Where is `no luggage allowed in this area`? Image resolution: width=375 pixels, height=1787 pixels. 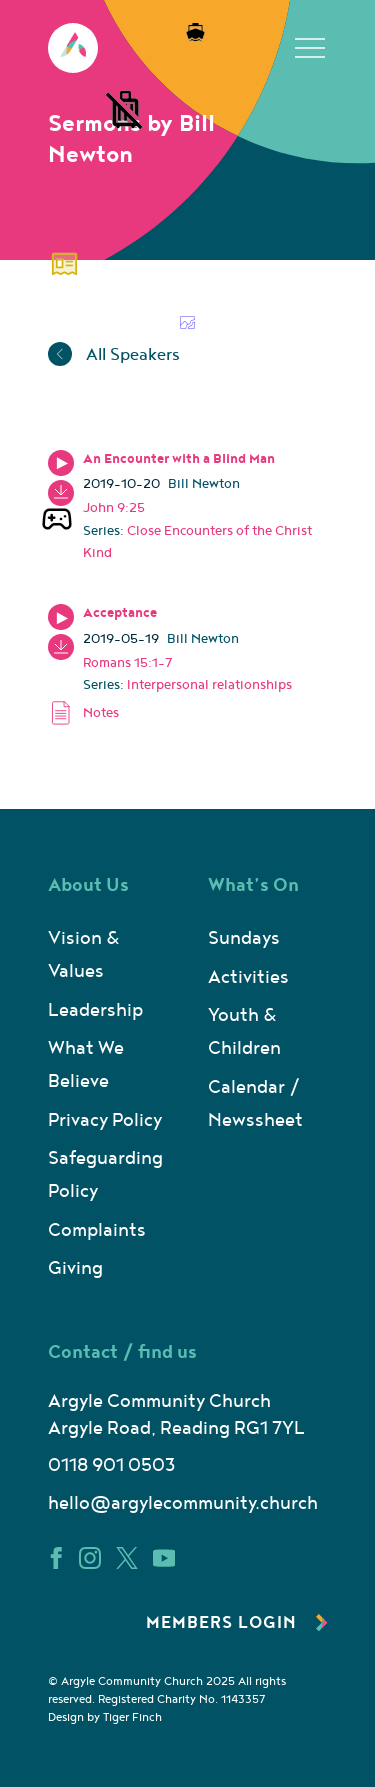
no luggage allowed in this area is located at coordinates (125, 109).